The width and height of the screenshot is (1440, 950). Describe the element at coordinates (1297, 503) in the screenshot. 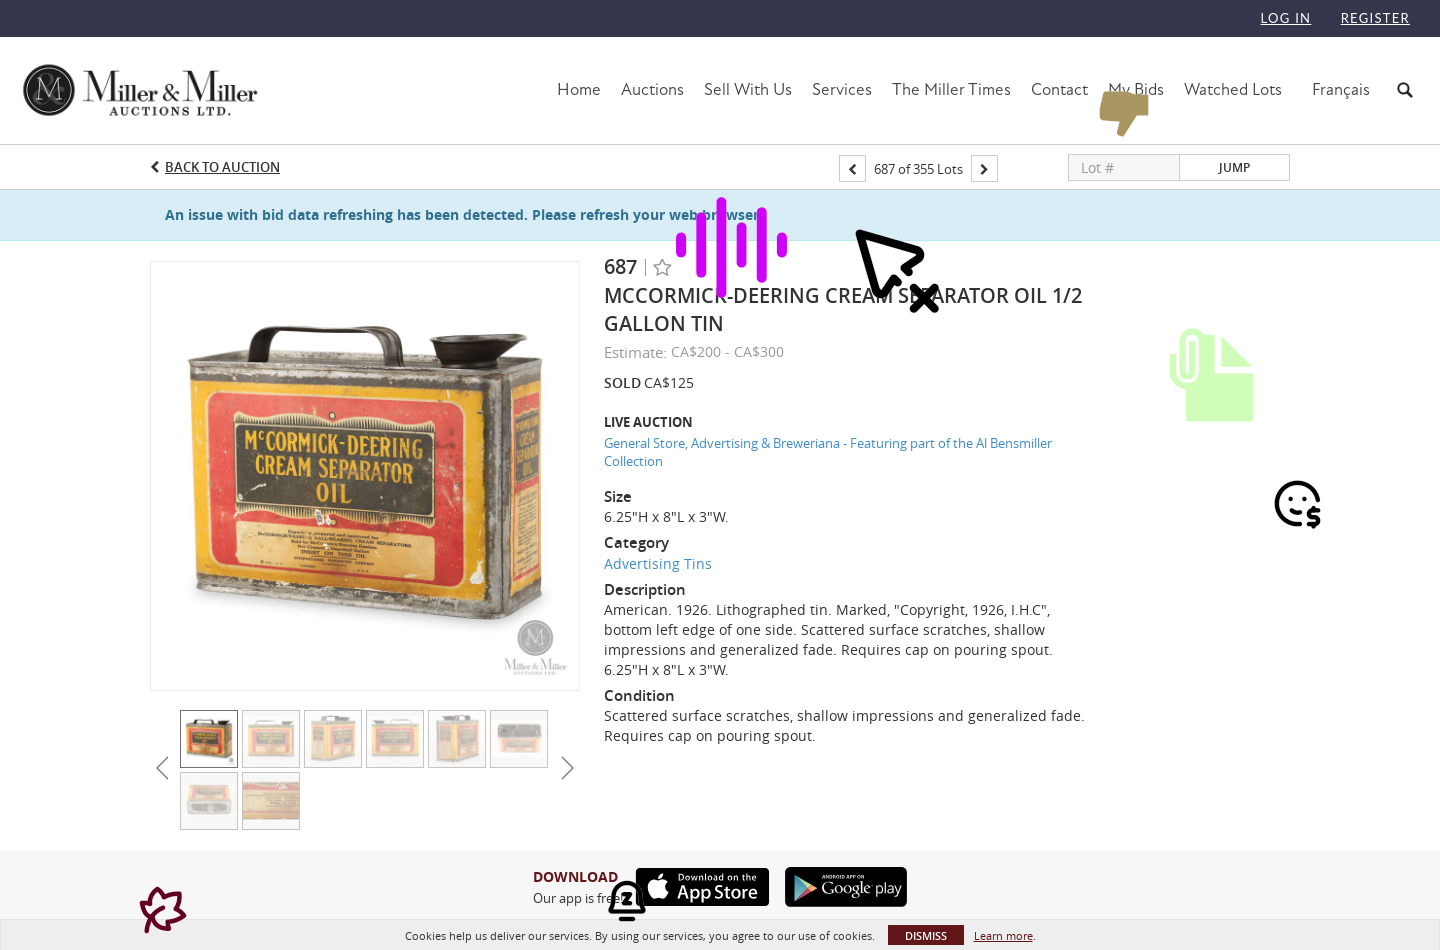

I see `view account balance or earnings` at that location.